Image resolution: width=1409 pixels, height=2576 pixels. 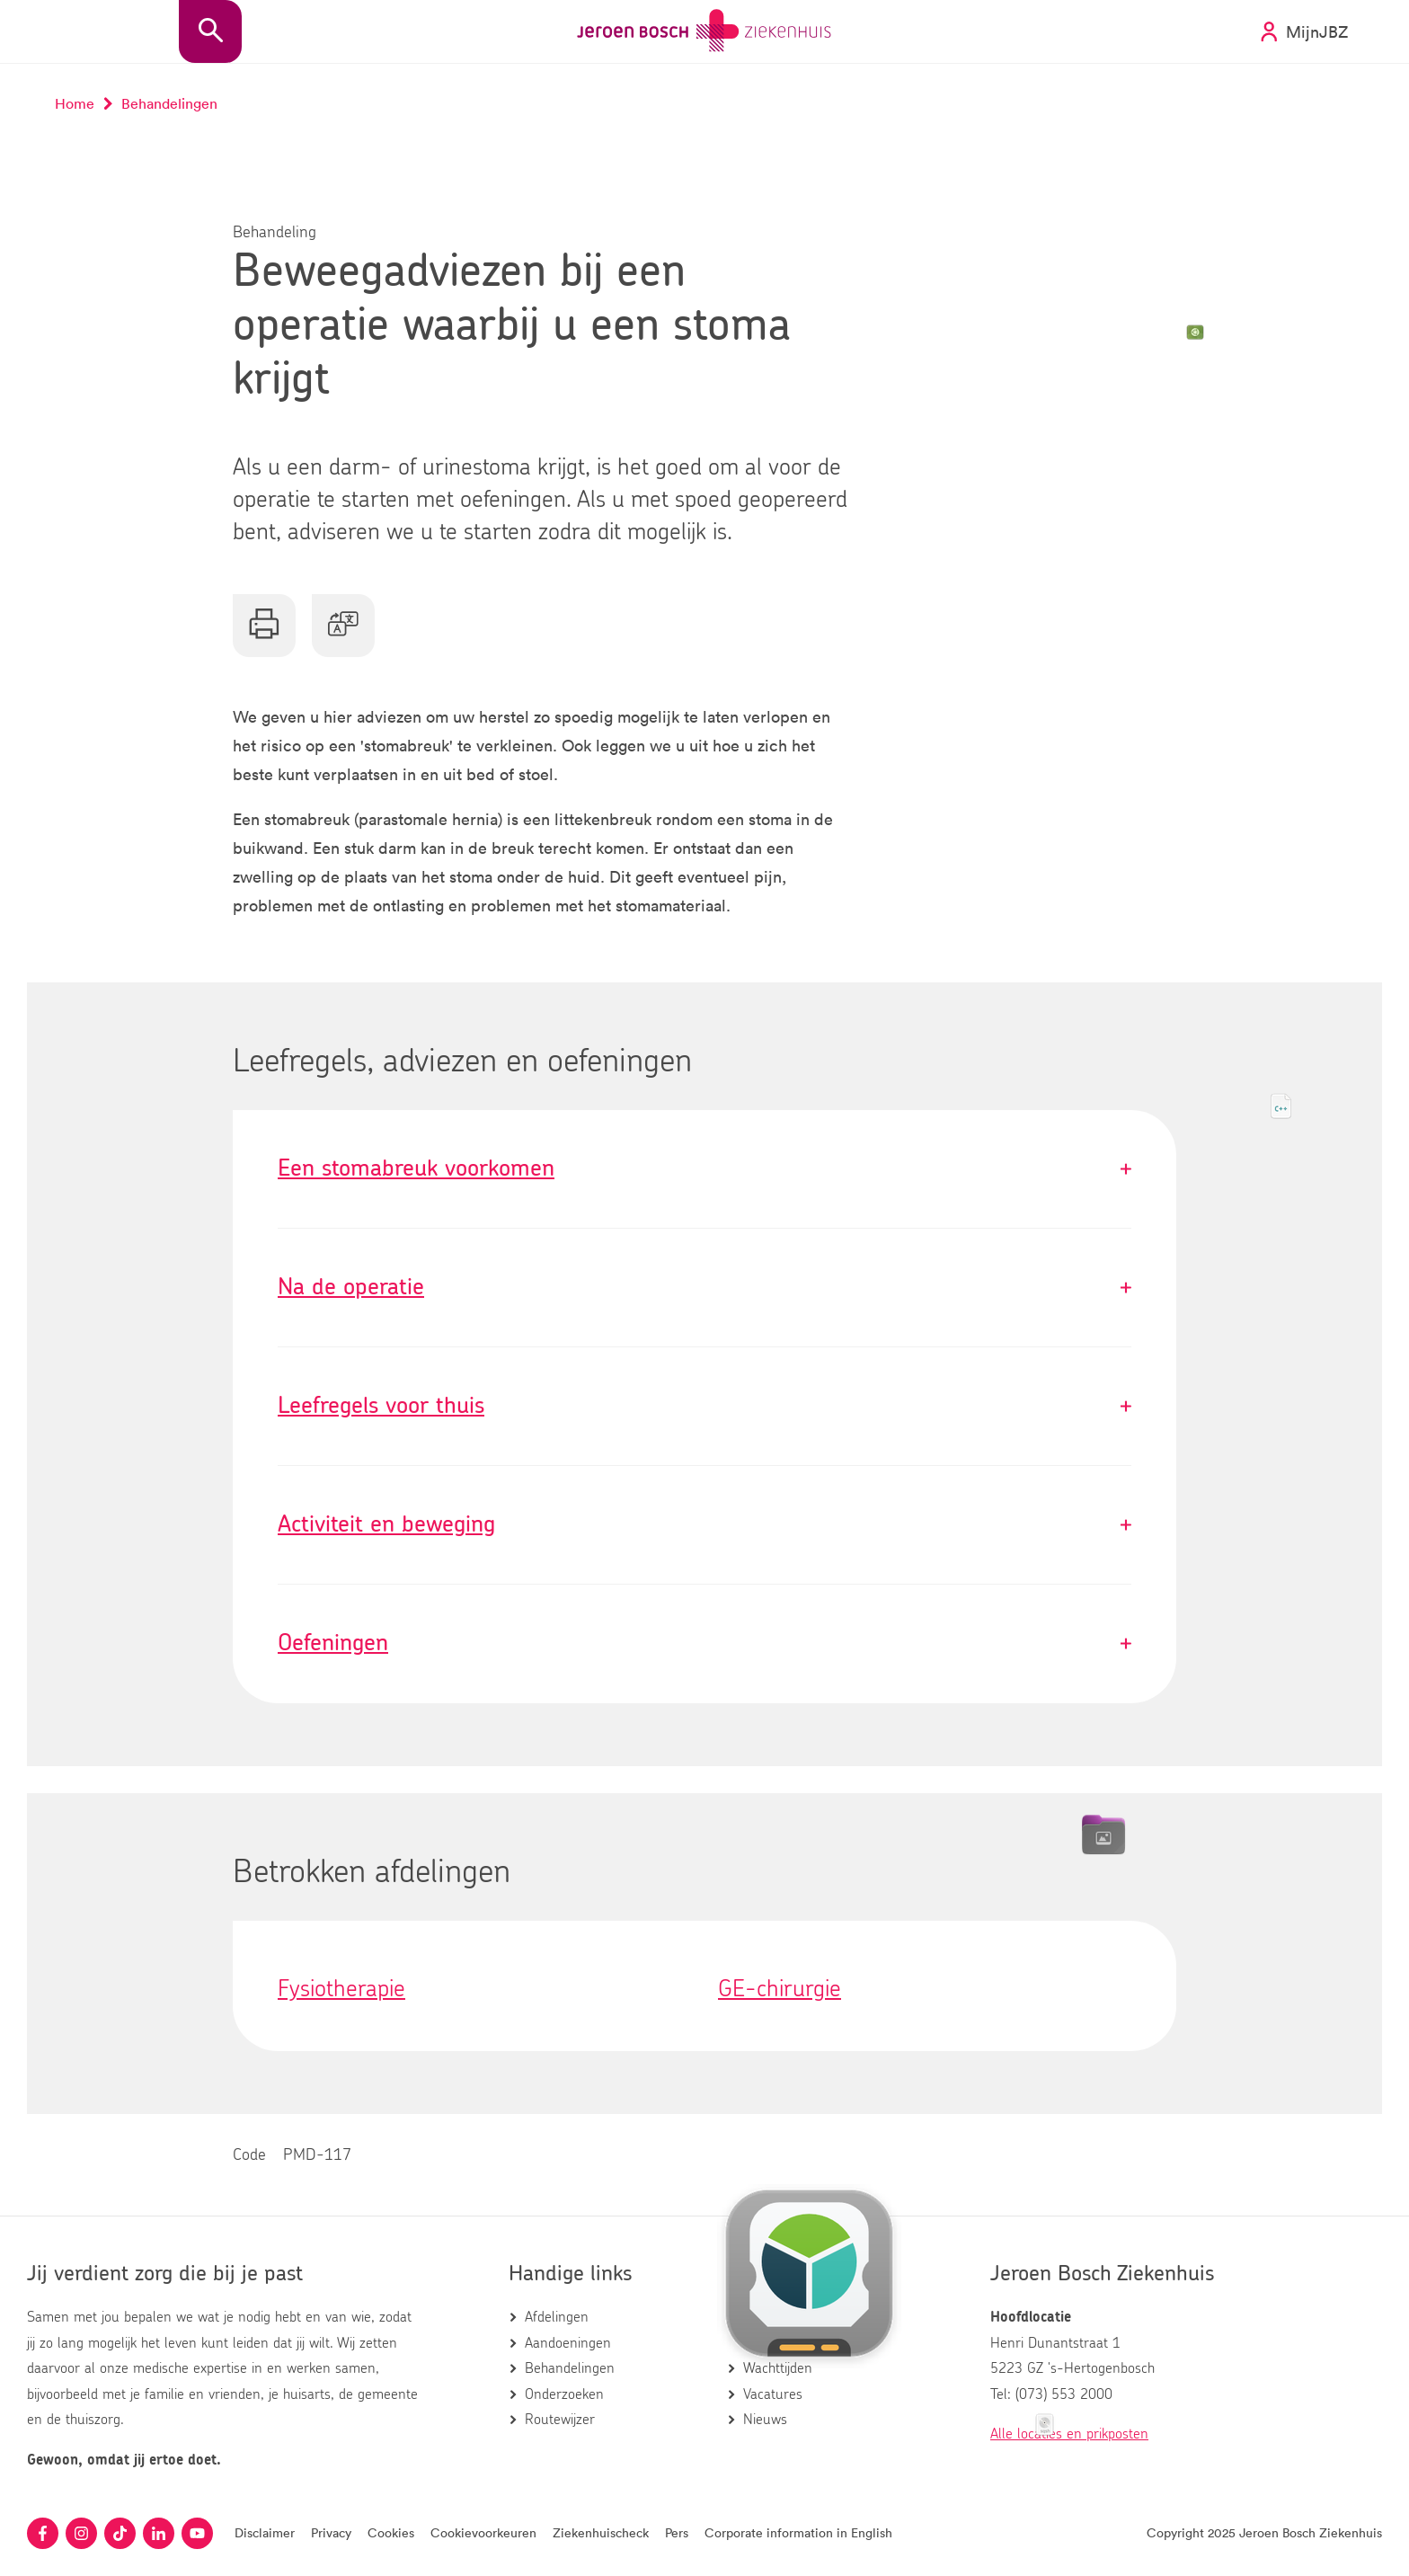 I want to click on navigate to desktop folder, so click(x=1195, y=332).